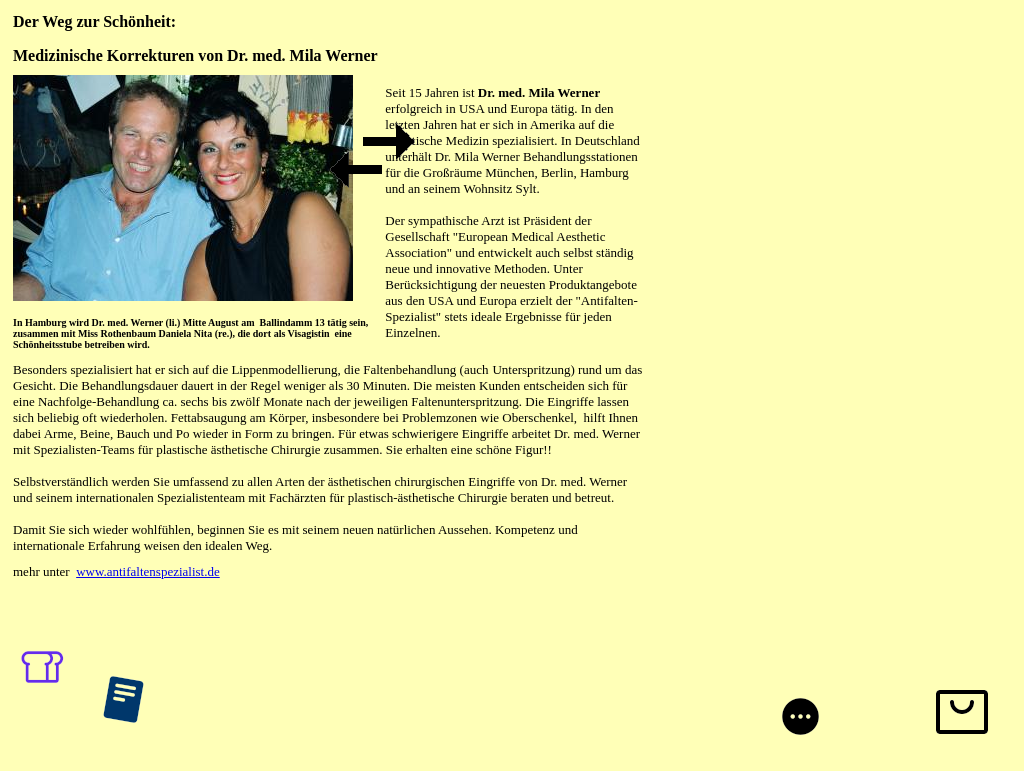 This screenshot has height=771, width=1024. Describe the element at coordinates (372, 155) in the screenshot. I see `swap or exchange items` at that location.